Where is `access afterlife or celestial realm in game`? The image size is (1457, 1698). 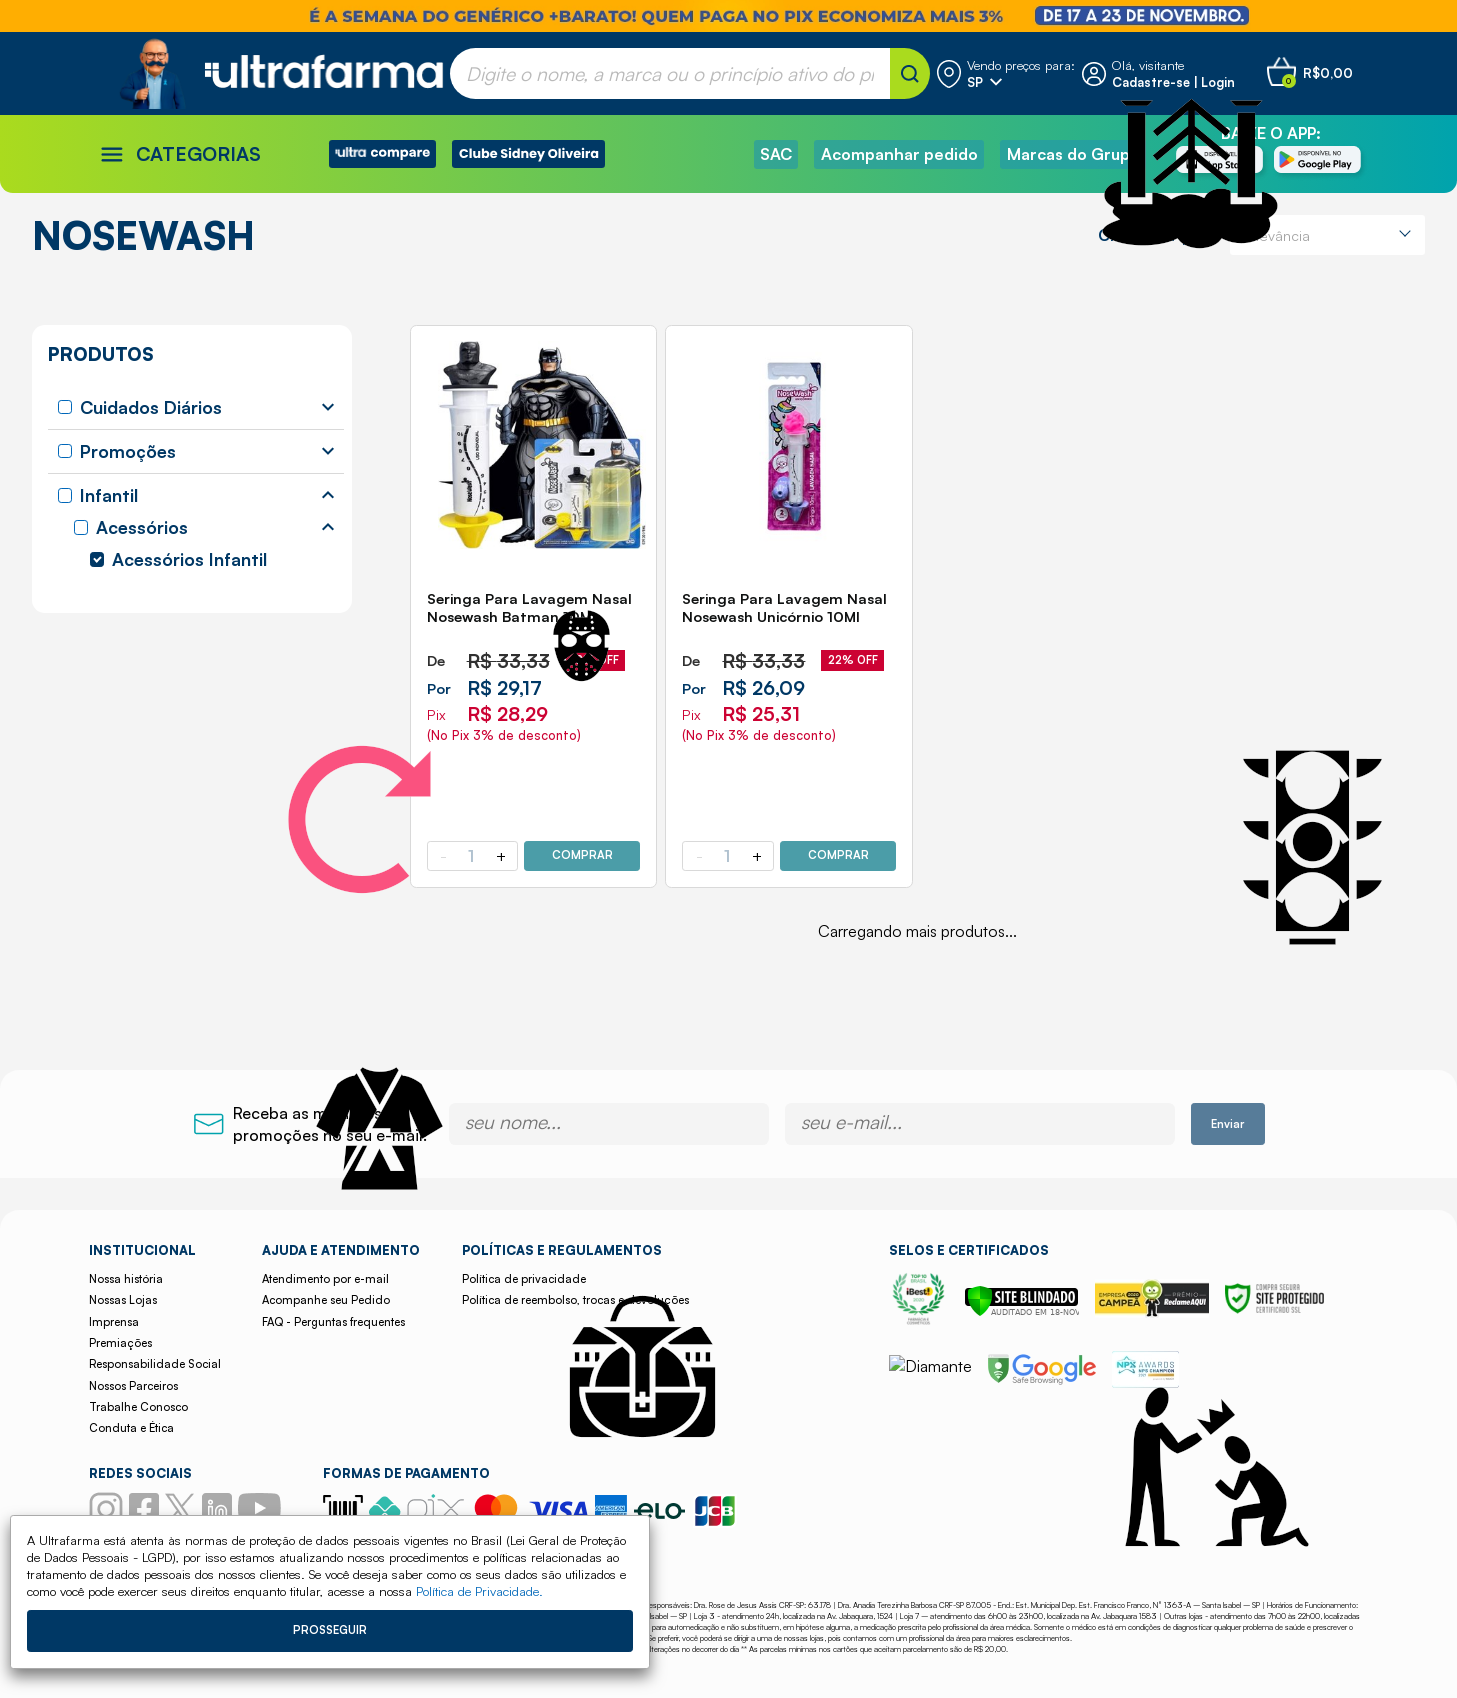
access afterlife or celestial realm in game is located at coordinates (1191, 173).